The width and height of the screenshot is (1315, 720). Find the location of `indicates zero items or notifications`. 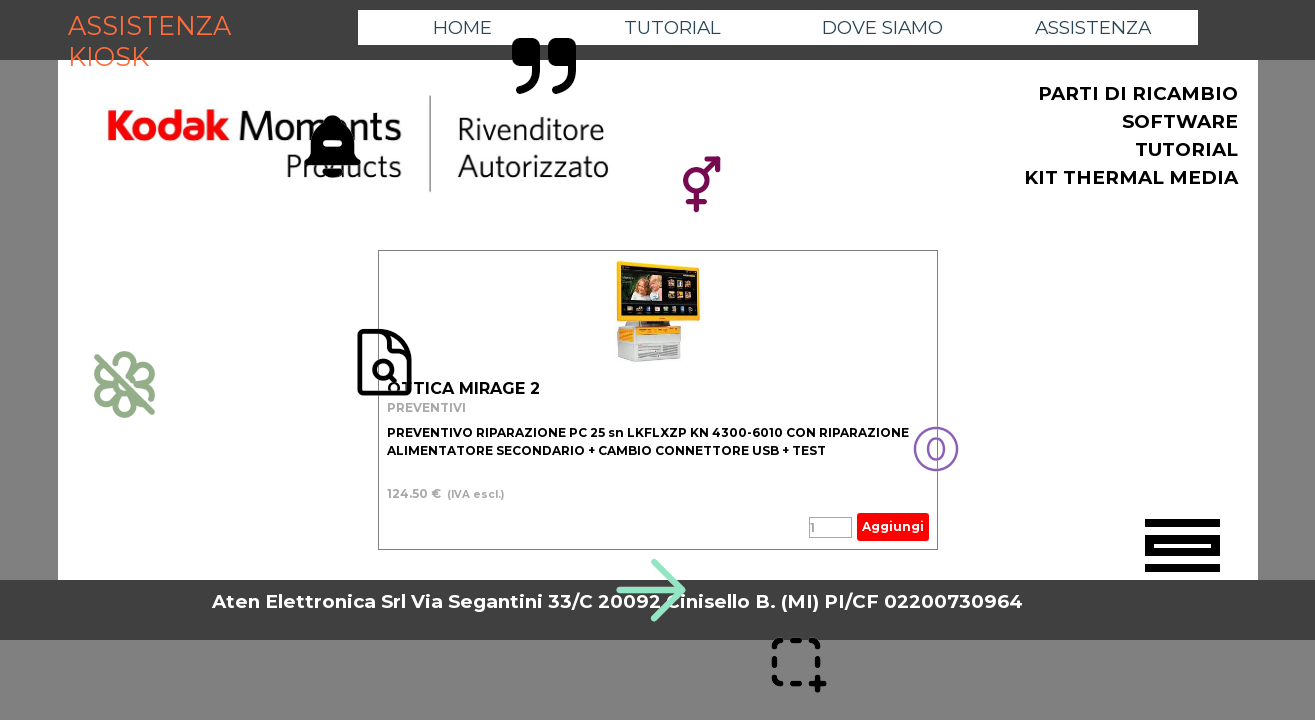

indicates zero items or notifications is located at coordinates (936, 449).